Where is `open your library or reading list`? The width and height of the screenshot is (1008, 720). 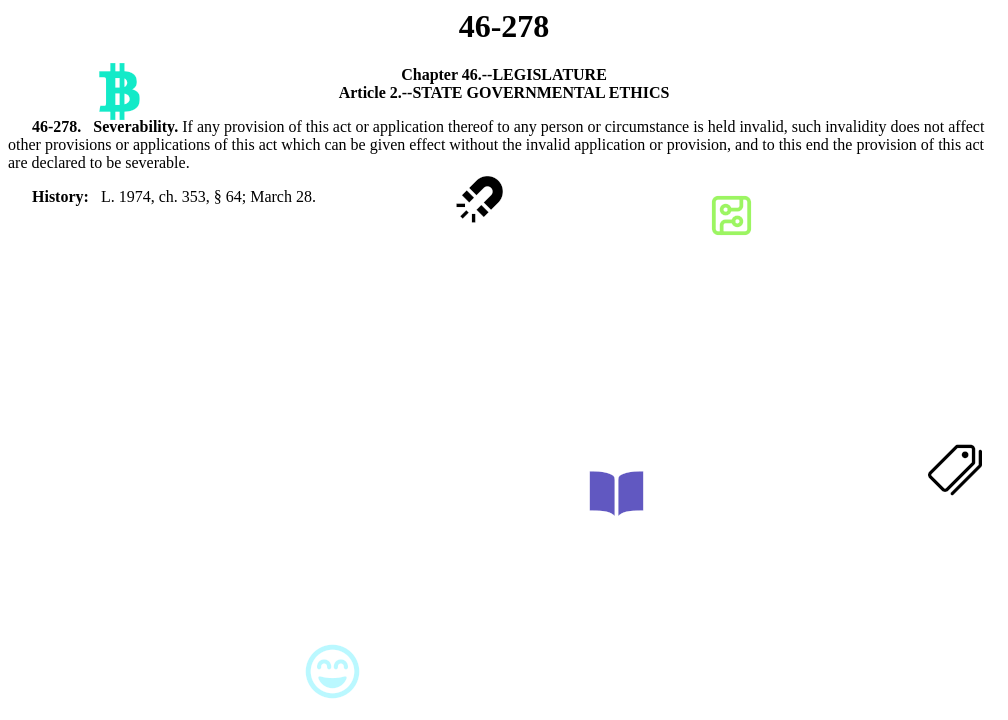 open your library or reading list is located at coordinates (616, 494).